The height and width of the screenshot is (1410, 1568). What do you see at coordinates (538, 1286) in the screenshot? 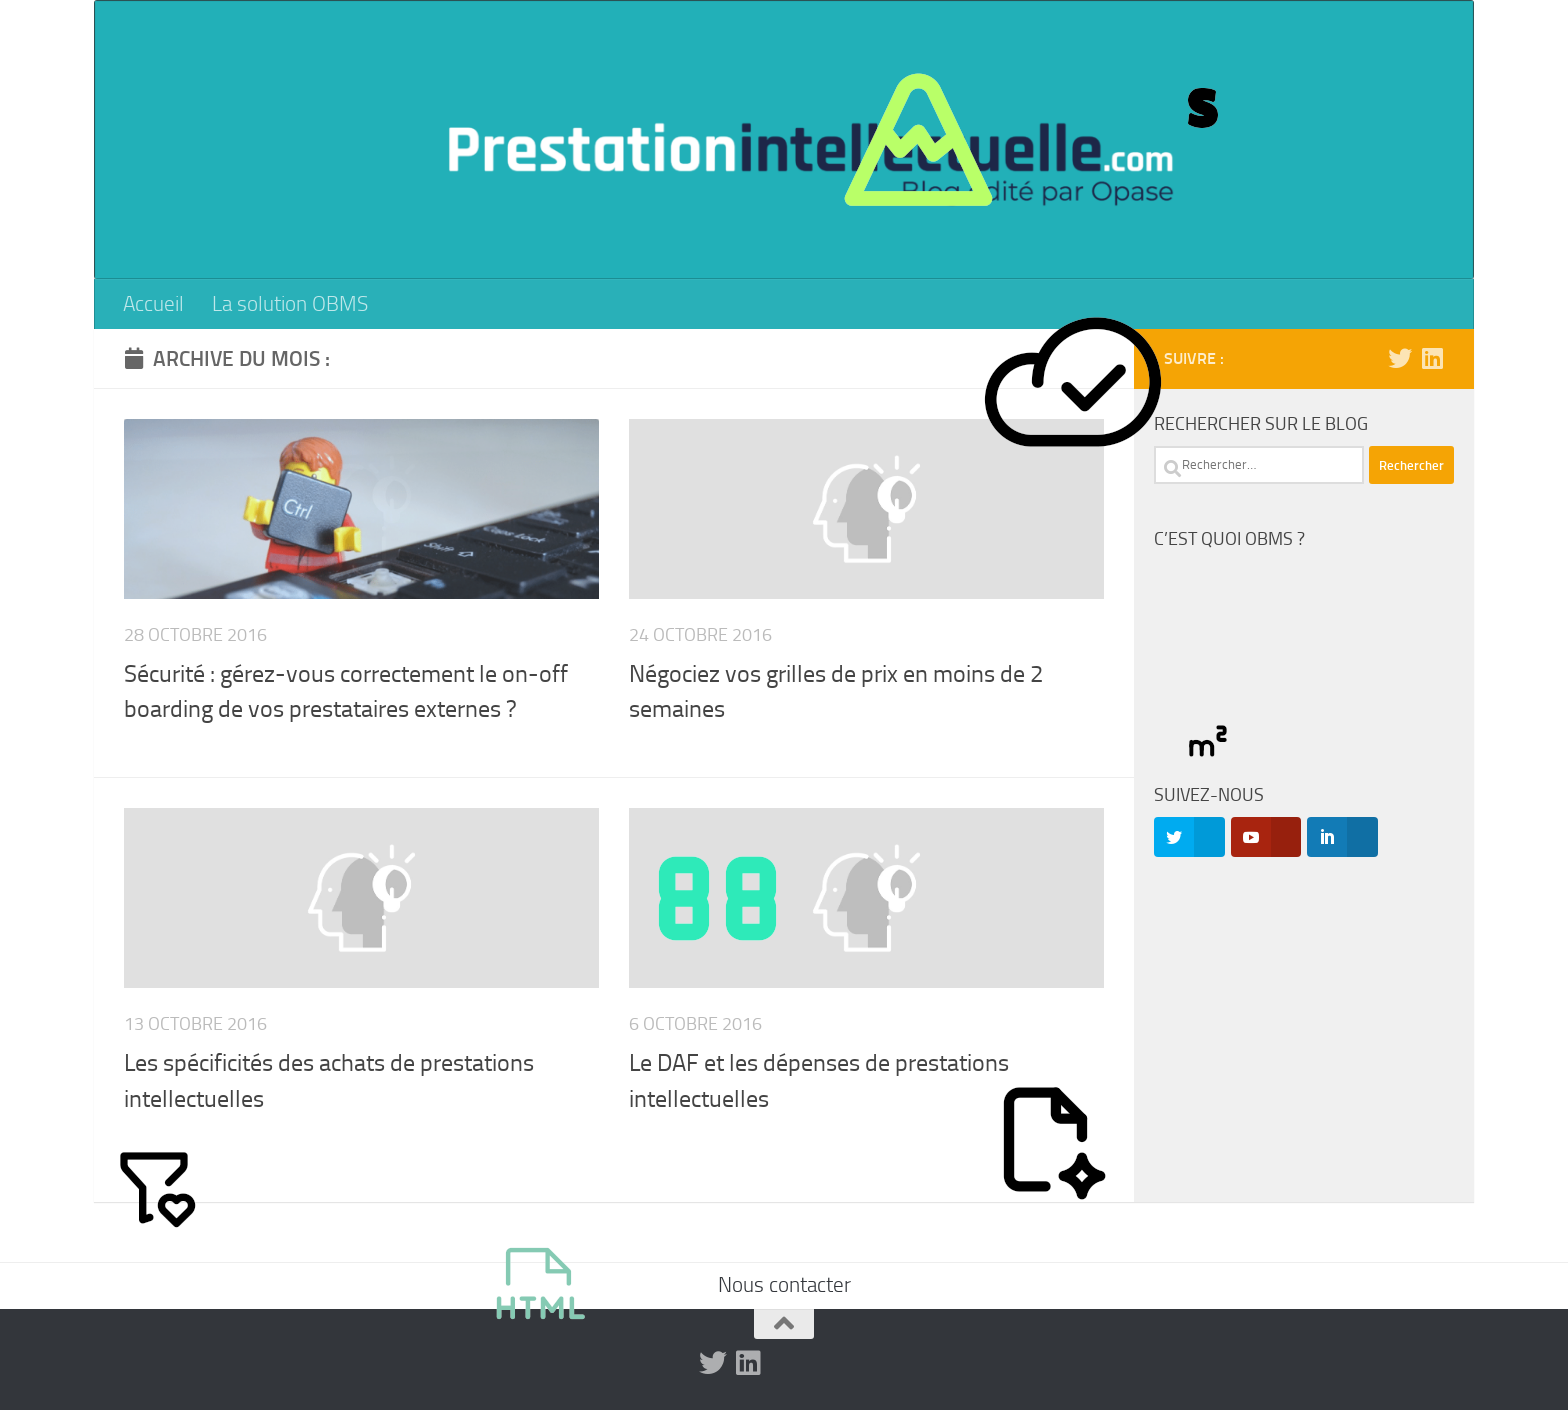
I see `view or open an HTML file` at bounding box center [538, 1286].